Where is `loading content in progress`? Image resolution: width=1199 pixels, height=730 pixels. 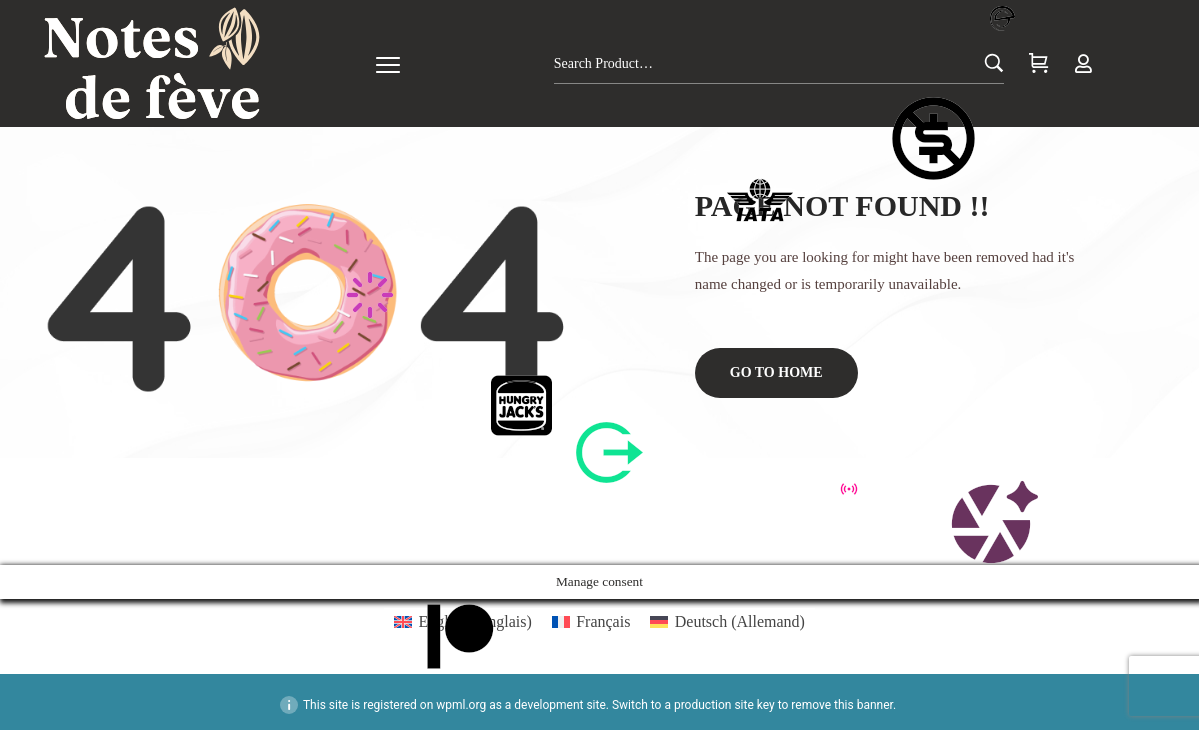
loading content in progress is located at coordinates (370, 295).